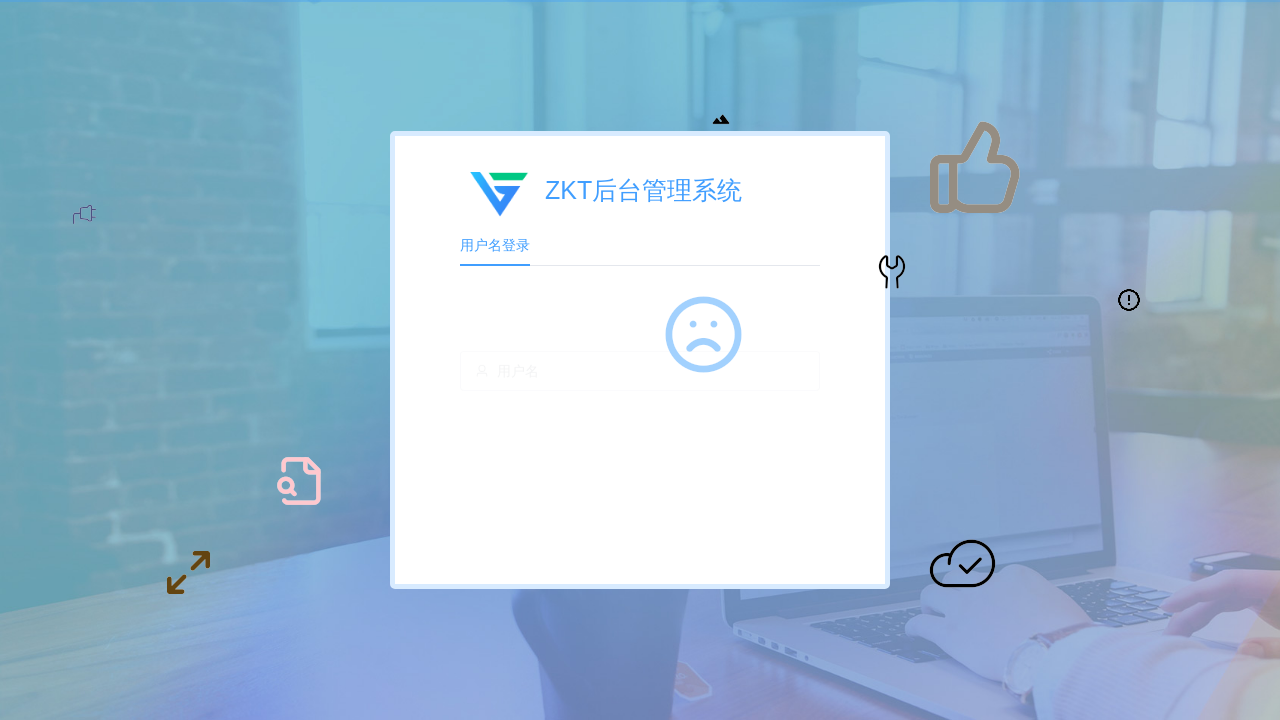  I want to click on access settings or configuration options, so click(892, 272).